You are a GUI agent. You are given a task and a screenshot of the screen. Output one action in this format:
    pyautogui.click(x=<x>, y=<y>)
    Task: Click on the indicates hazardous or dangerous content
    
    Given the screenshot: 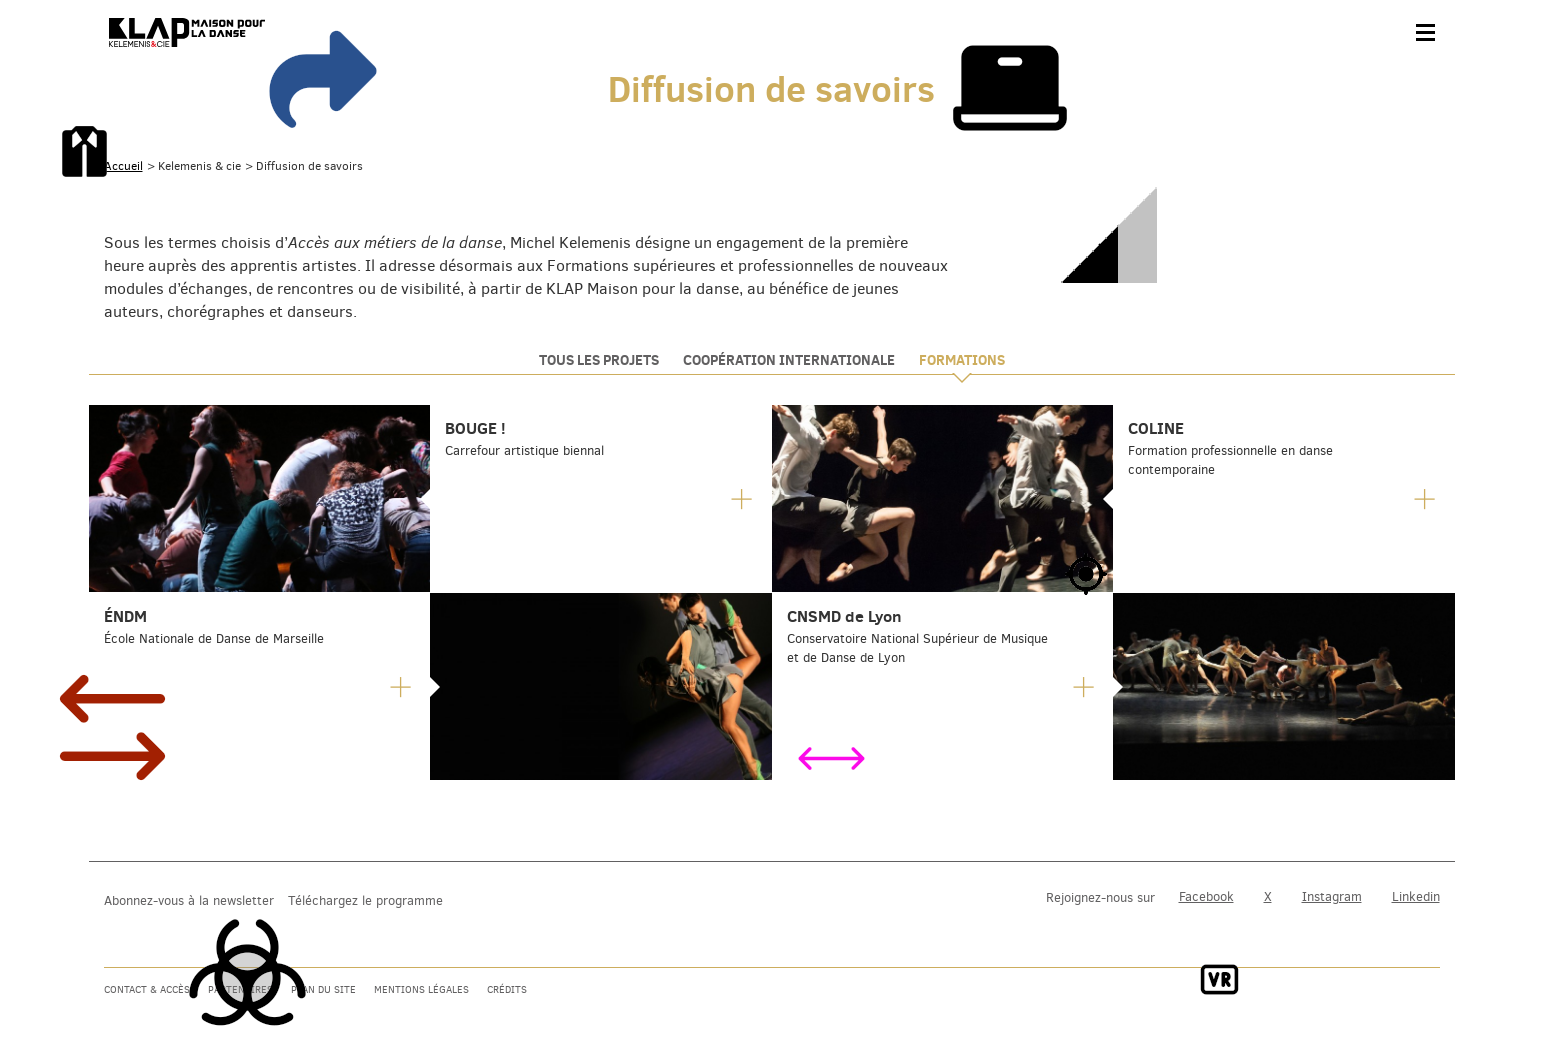 What is the action you would take?
    pyautogui.click(x=247, y=975)
    